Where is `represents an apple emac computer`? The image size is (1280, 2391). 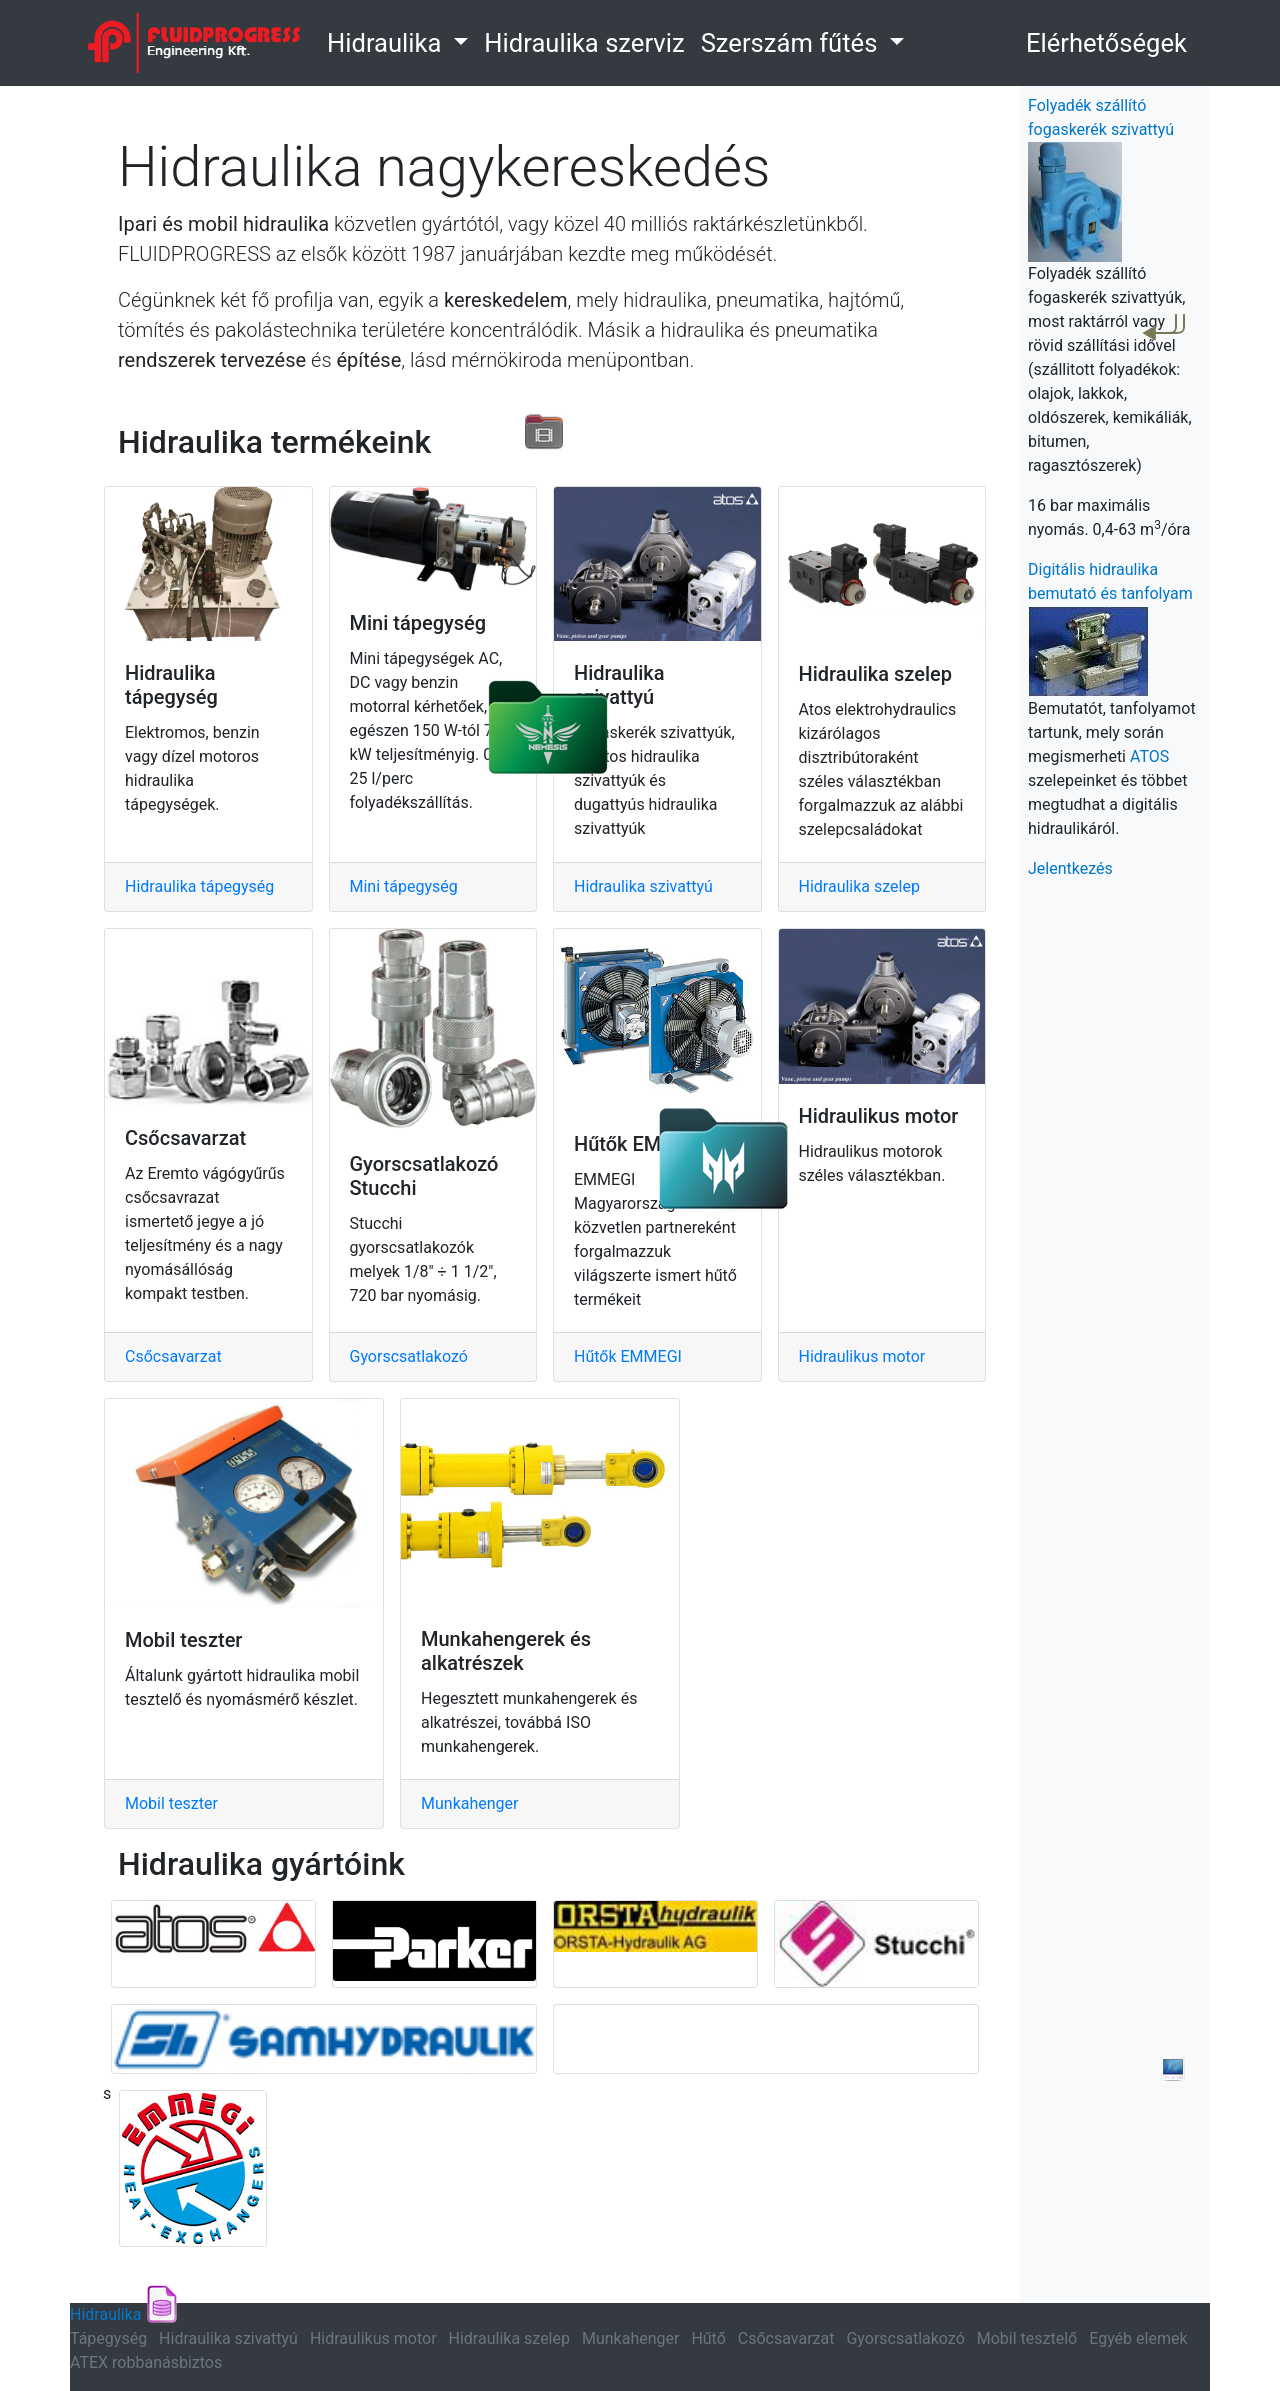
represents an apple emac computer is located at coordinates (1173, 2069).